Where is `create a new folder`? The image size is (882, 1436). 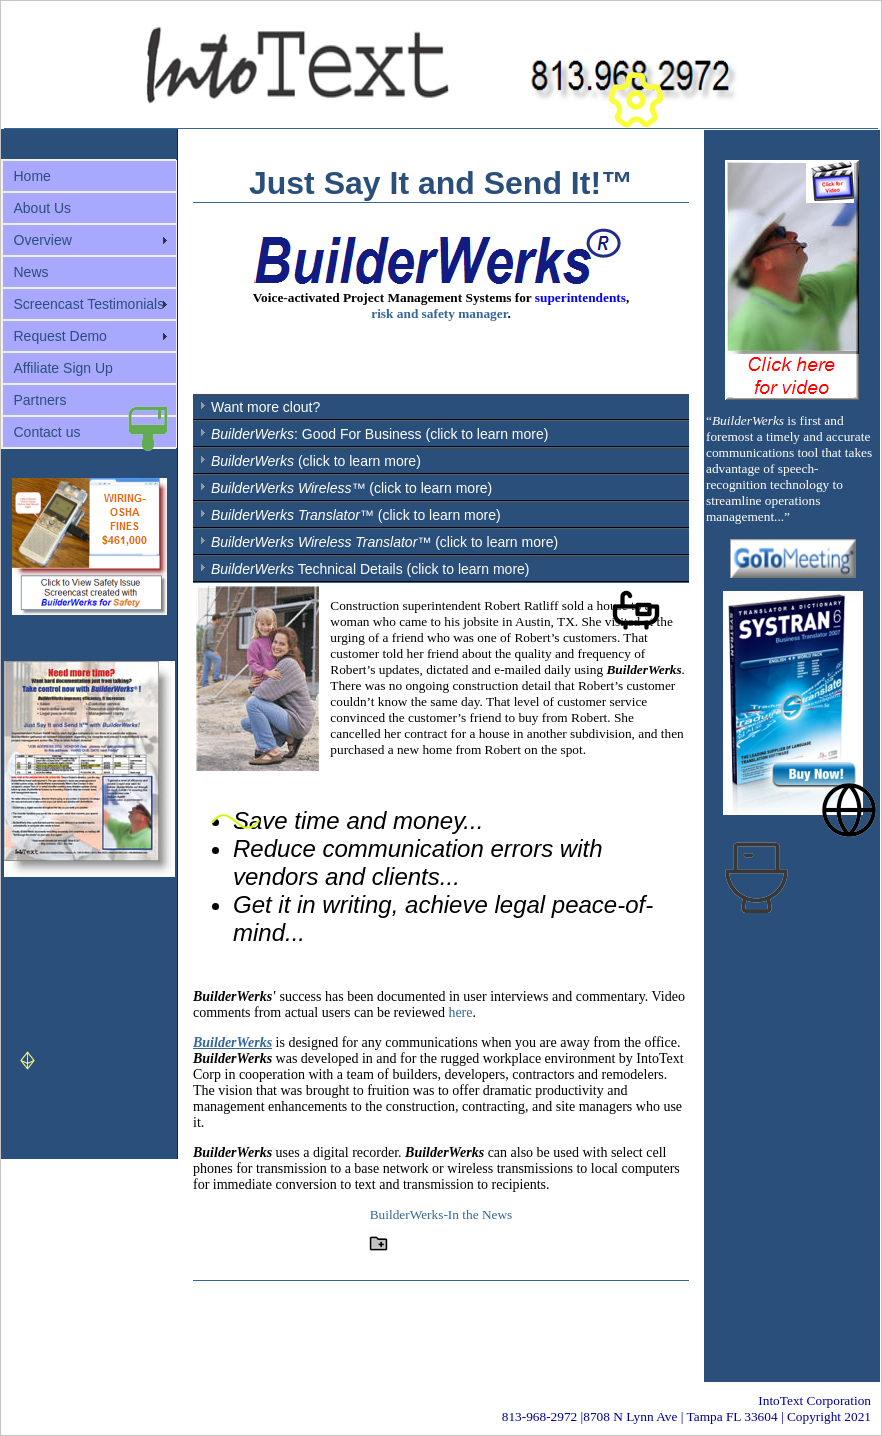
create a new folder is located at coordinates (378, 1243).